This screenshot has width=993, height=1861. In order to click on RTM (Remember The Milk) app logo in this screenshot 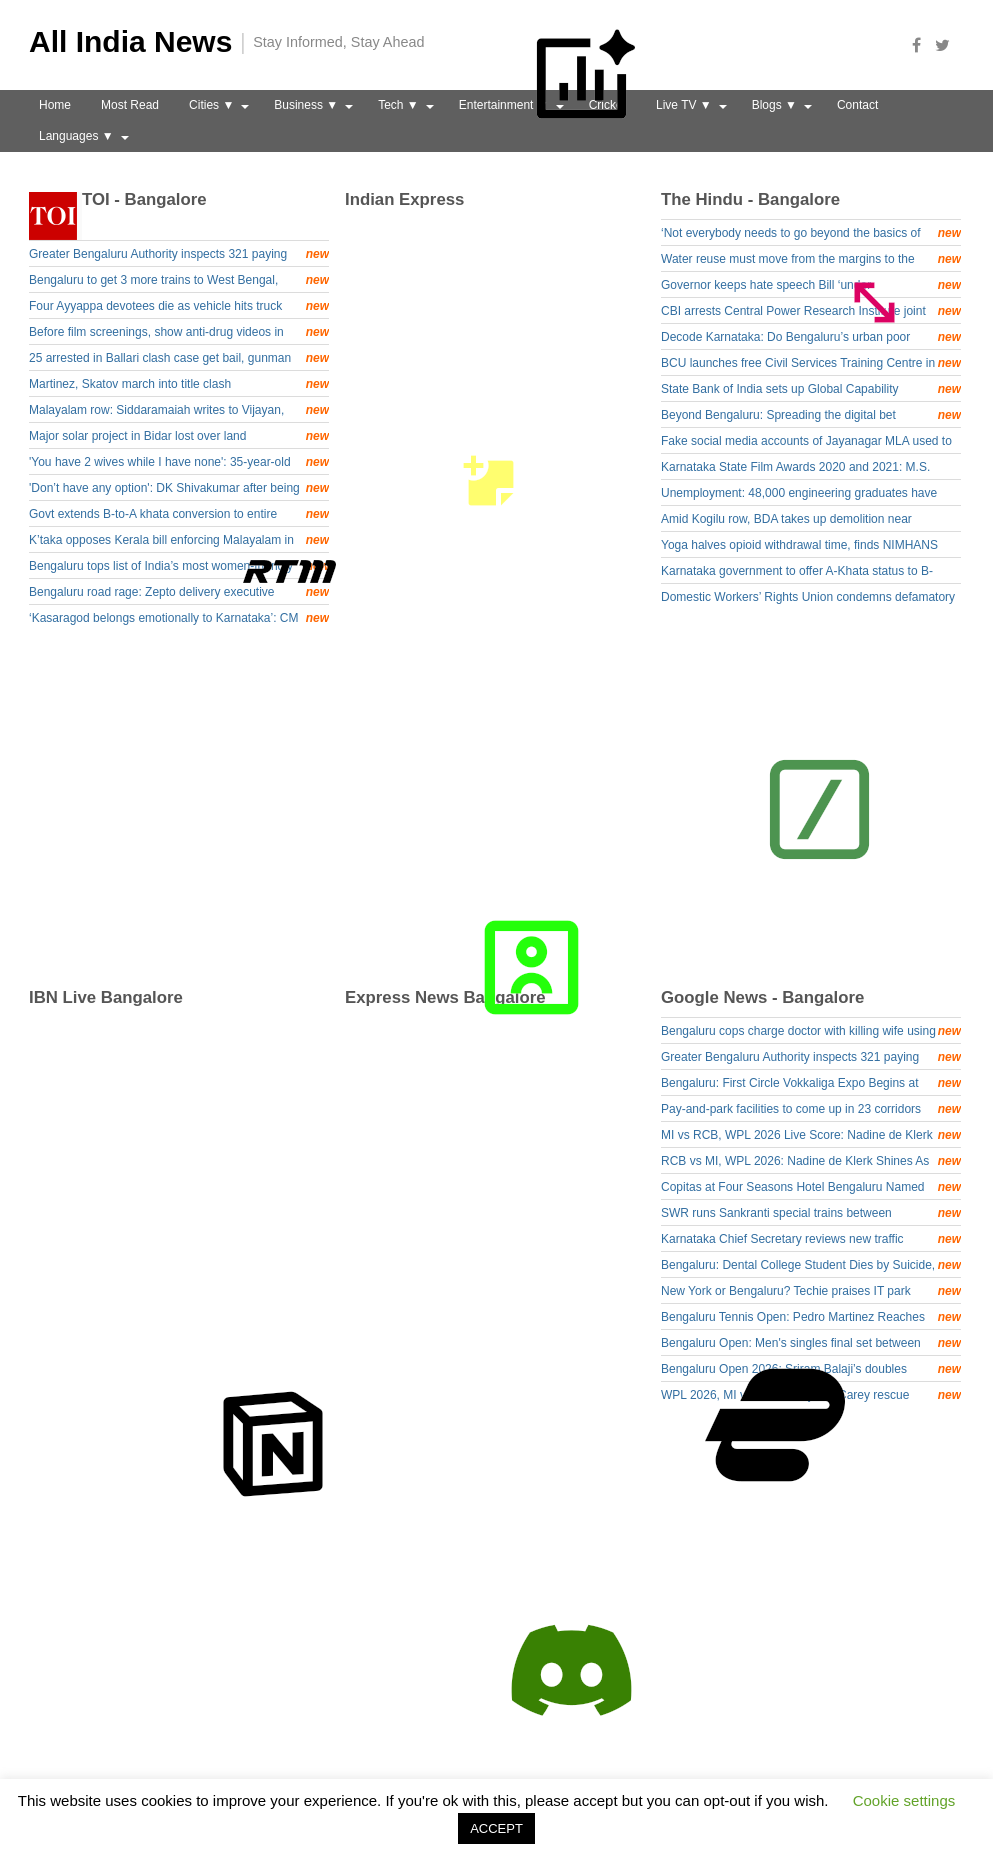, I will do `click(289, 571)`.